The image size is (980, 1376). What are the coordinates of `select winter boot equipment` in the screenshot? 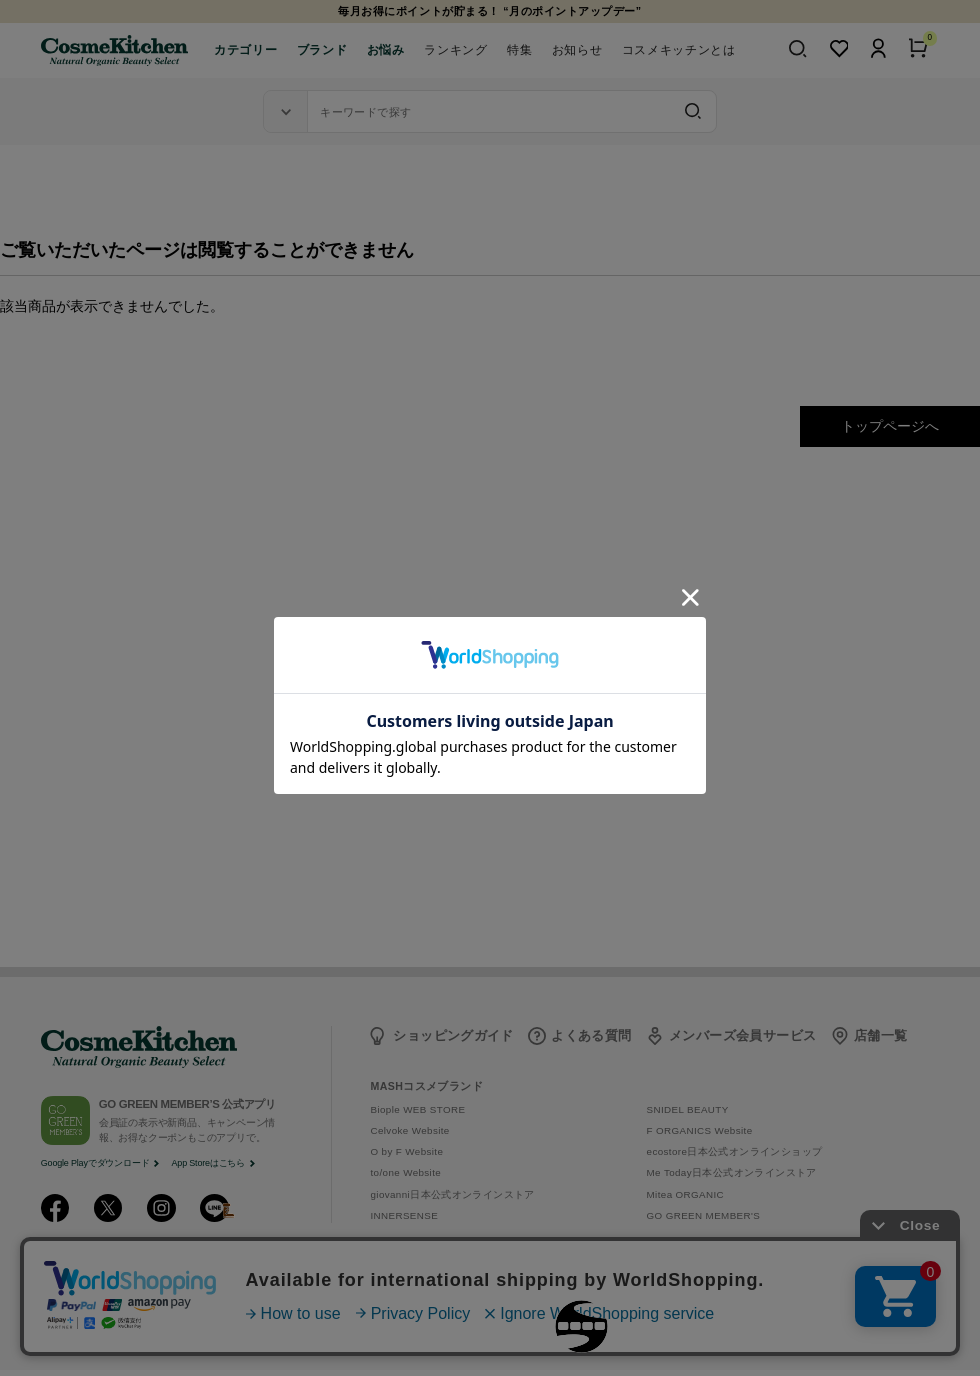 It's located at (228, 1210).